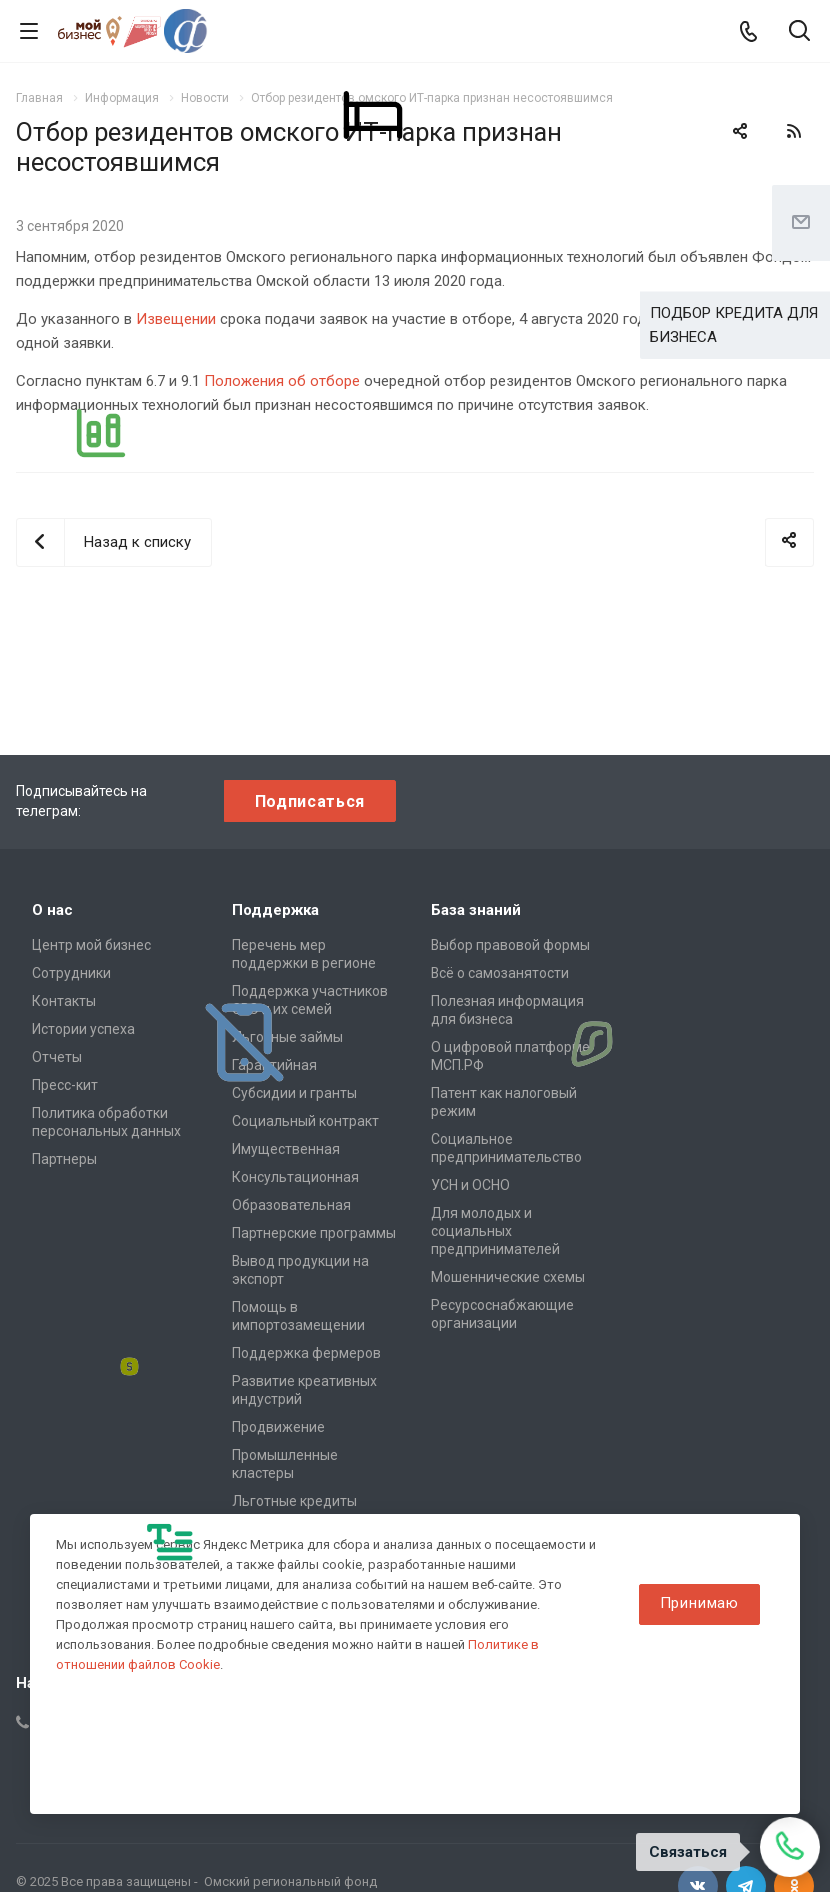  Describe the element at coordinates (592, 1044) in the screenshot. I see `open surfshark vpn app` at that location.